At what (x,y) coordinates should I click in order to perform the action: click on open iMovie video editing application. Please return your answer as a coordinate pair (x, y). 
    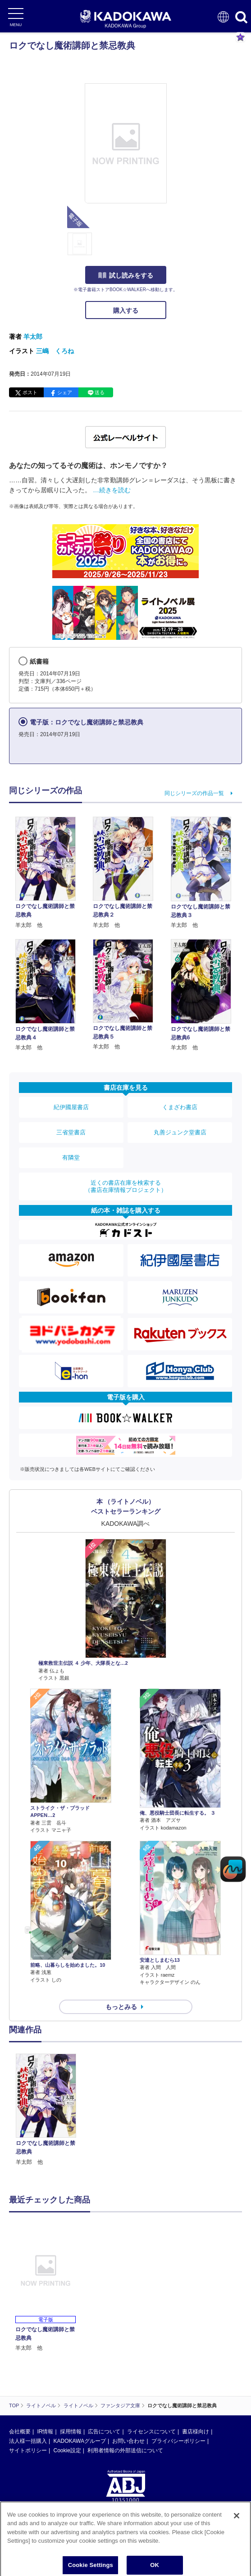
    Looking at the image, I should click on (240, 37).